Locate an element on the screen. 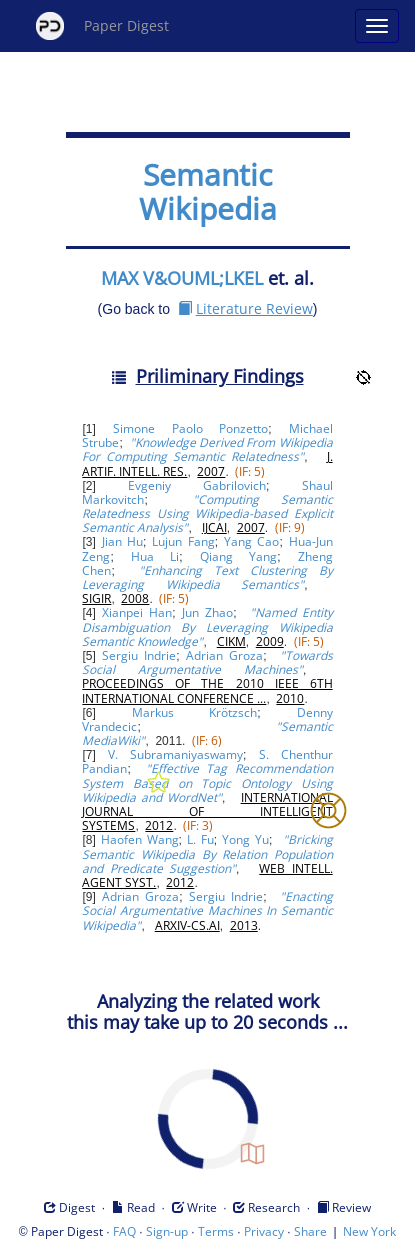  location services are disabled is located at coordinates (363, 377).